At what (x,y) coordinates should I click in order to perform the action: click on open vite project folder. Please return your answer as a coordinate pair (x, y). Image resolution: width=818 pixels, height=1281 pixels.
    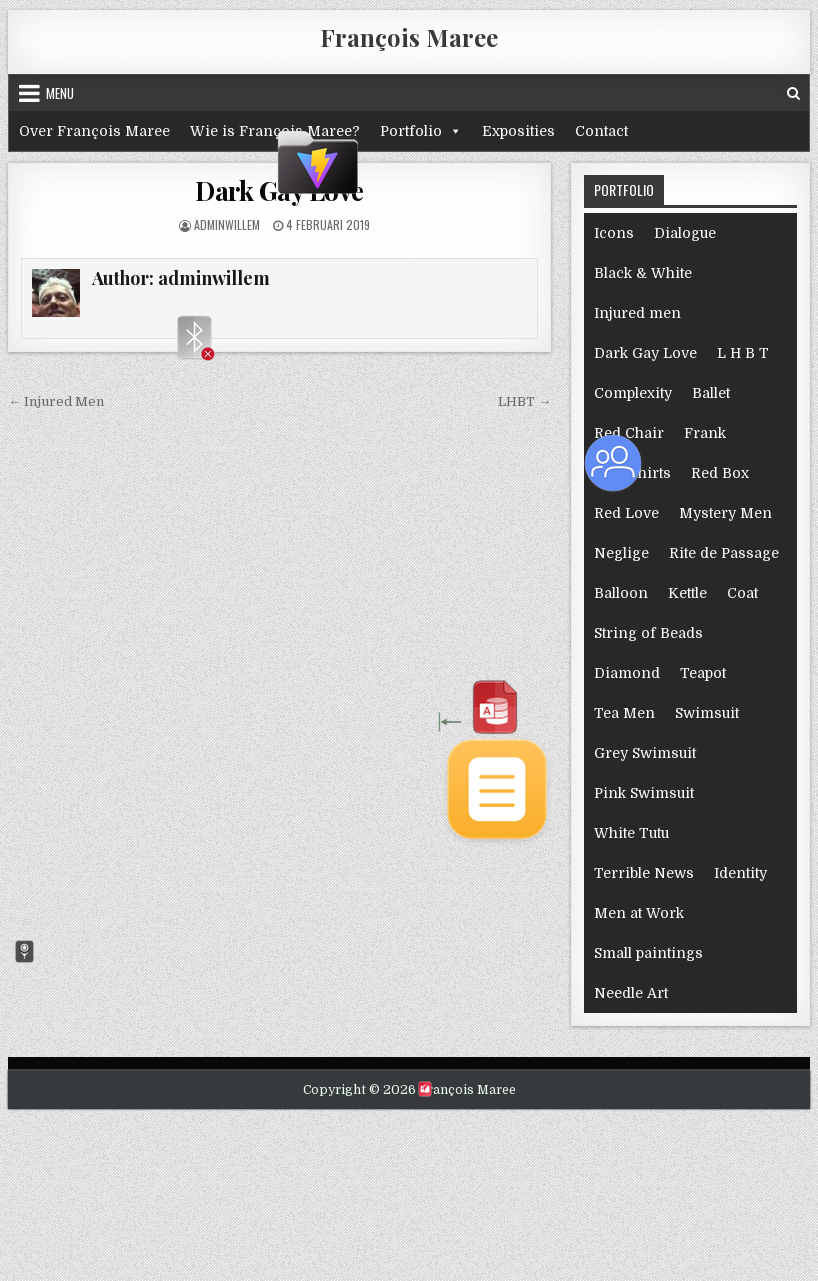
    Looking at the image, I should click on (317, 164).